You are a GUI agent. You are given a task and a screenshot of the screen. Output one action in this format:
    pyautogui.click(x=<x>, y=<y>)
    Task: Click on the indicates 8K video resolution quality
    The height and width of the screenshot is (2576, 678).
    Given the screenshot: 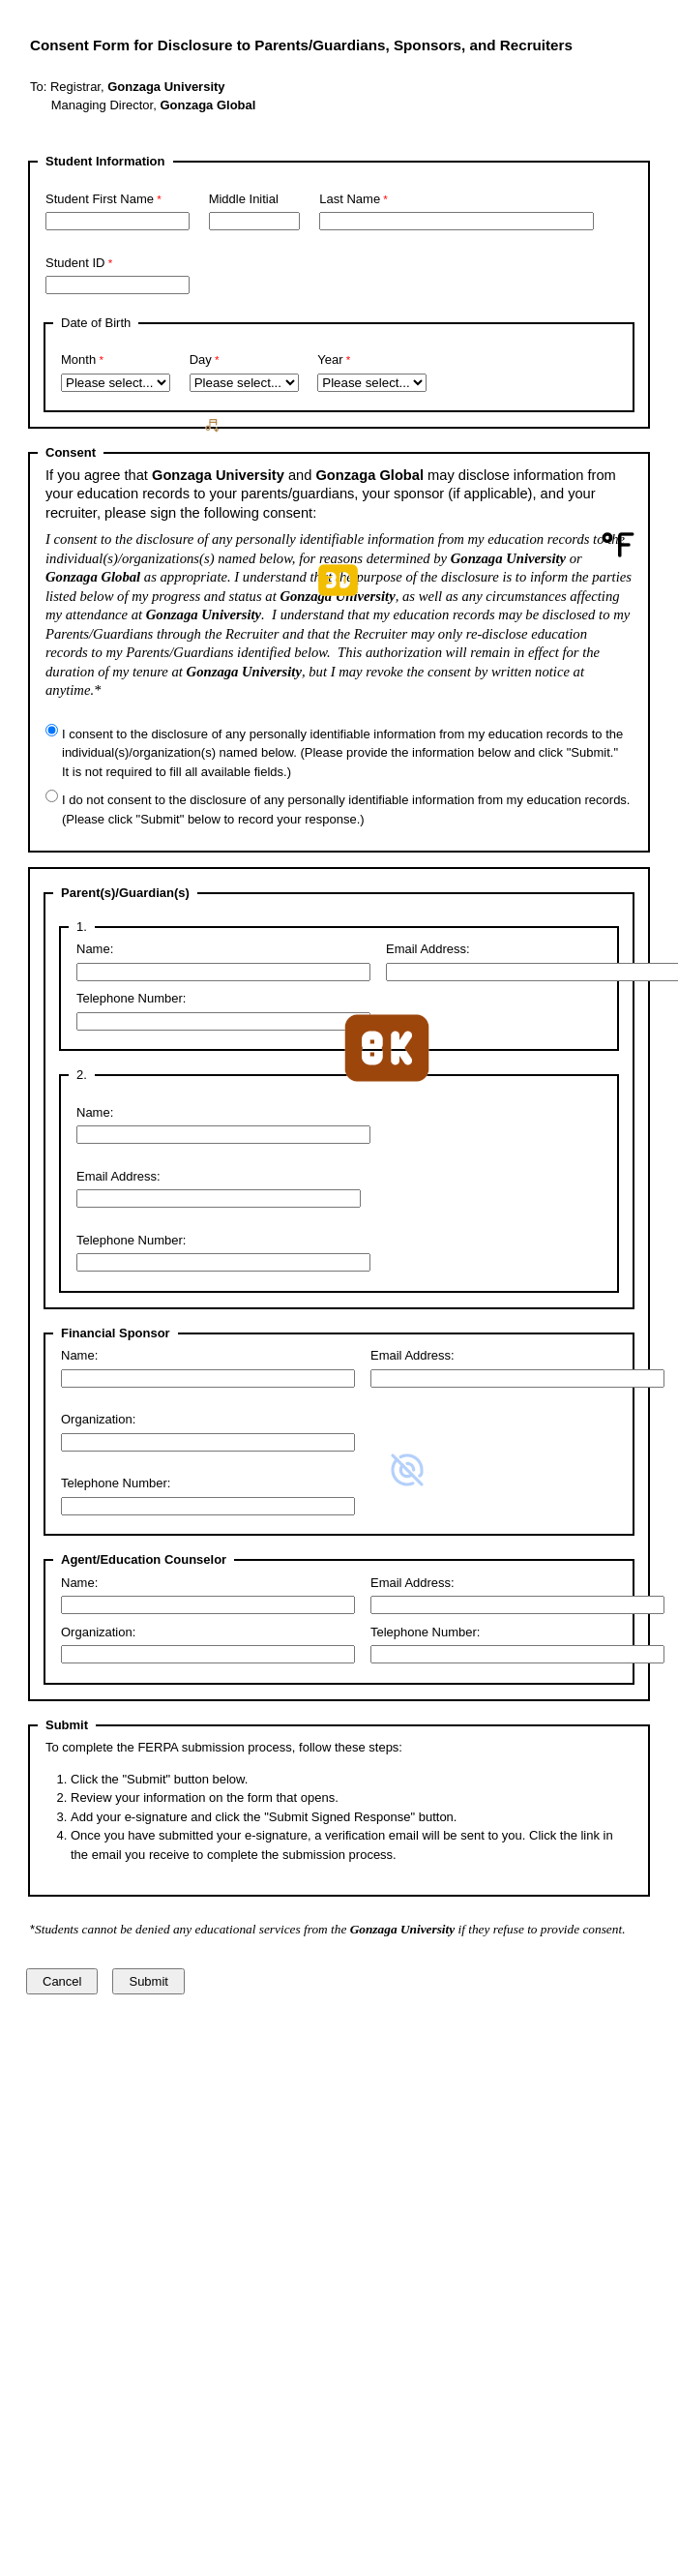 What is the action you would take?
    pyautogui.click(x=387, y=1048)
    